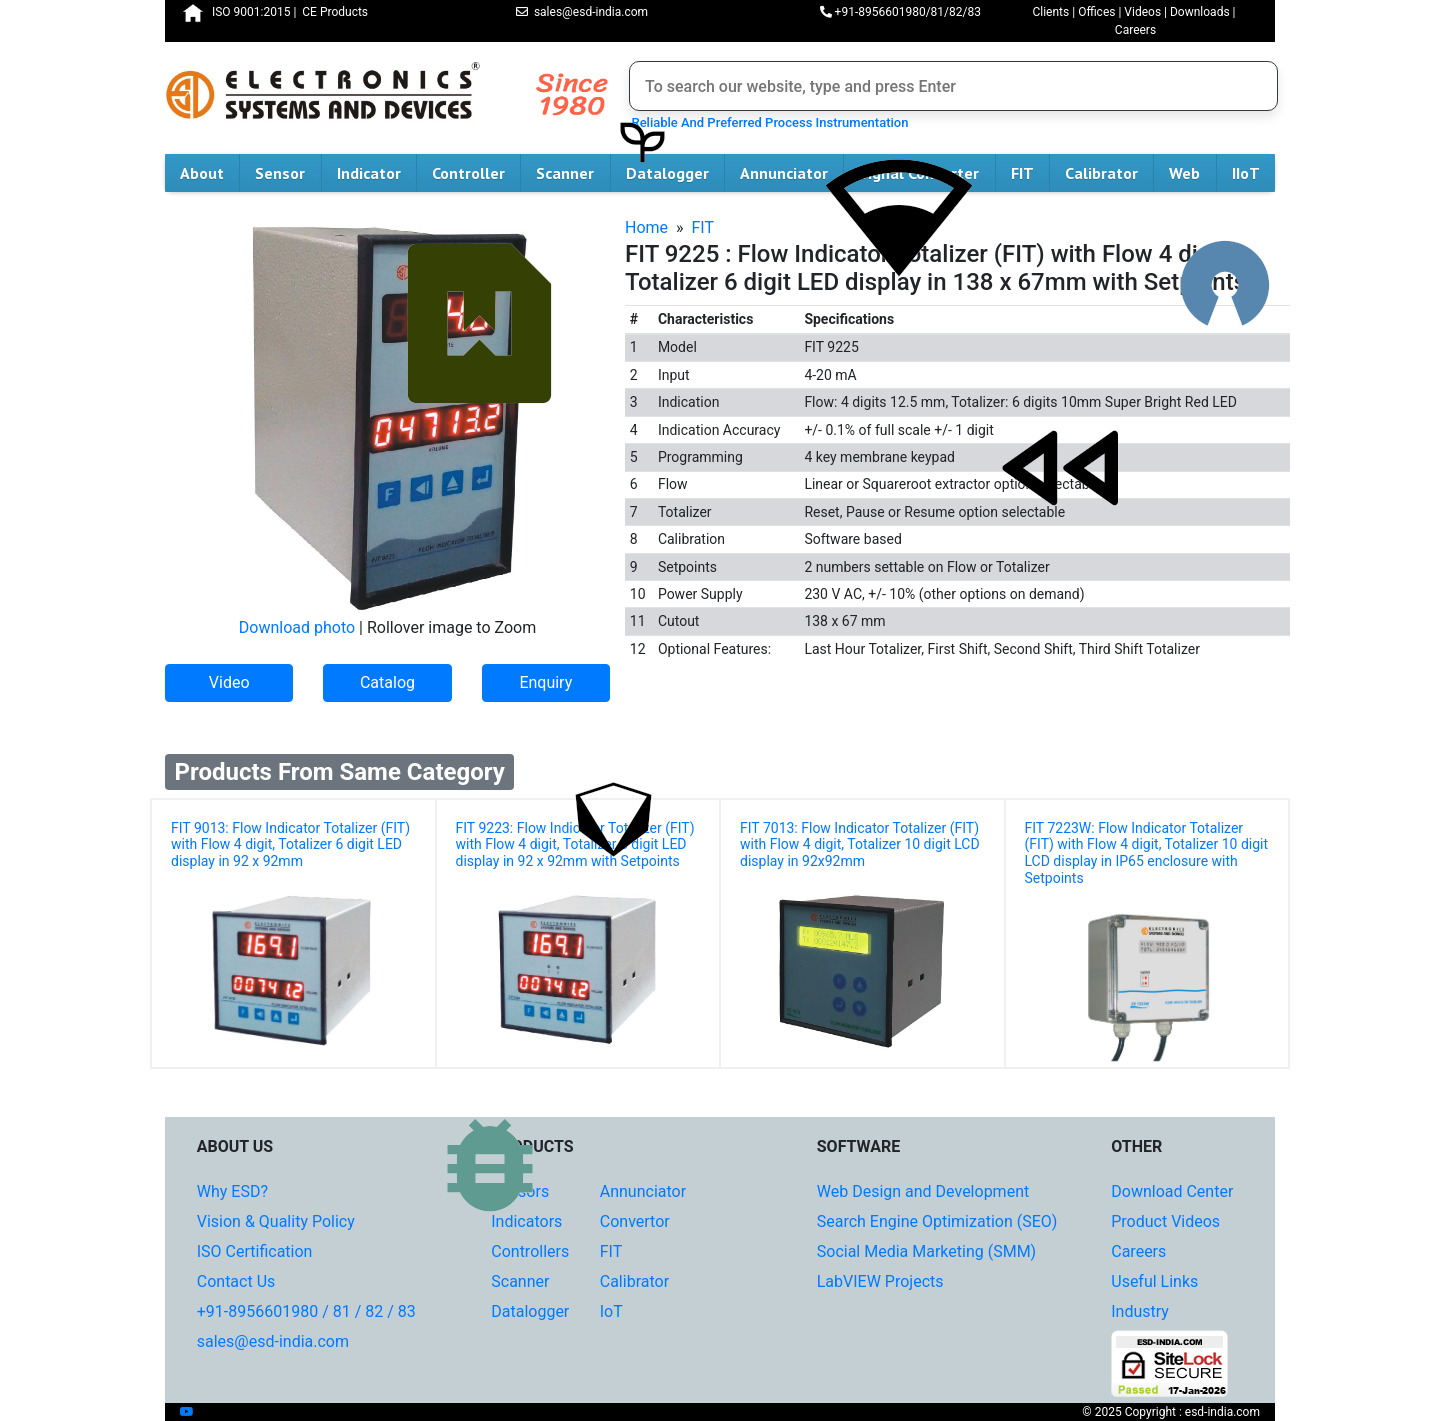 The image size is (1440, 1421). What do you see at coordinates (613, 817) in the screenshot?
I see `openbase logo` at bounding box center [613, 817].